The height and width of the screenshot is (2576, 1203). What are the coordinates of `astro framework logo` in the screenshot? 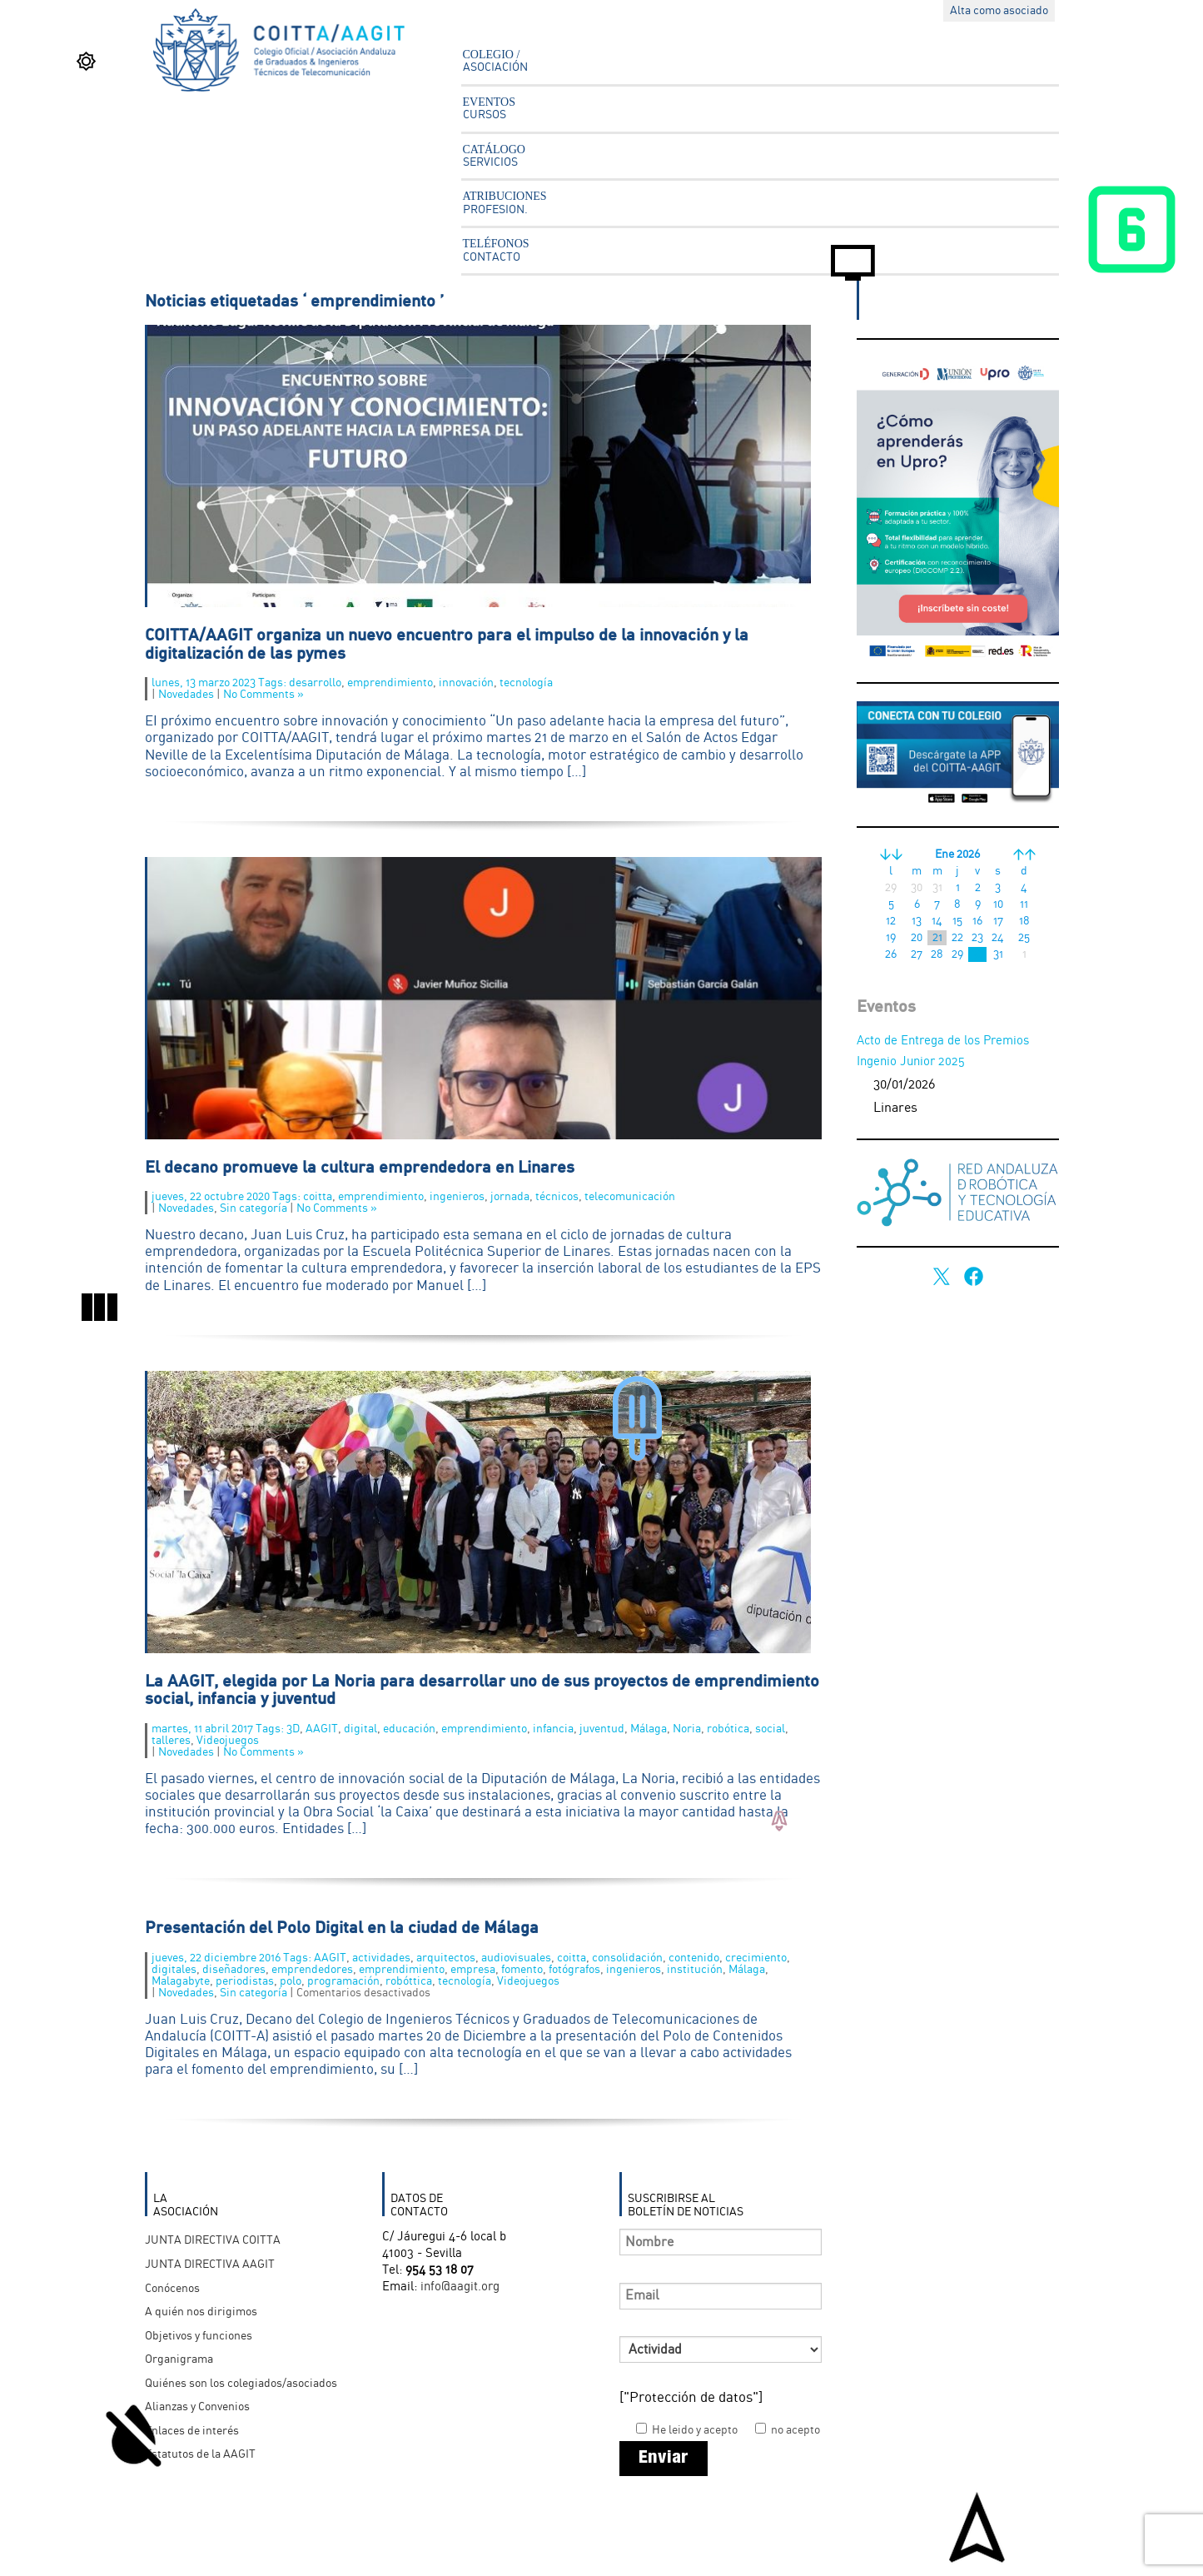 It's located at (779, 1821).